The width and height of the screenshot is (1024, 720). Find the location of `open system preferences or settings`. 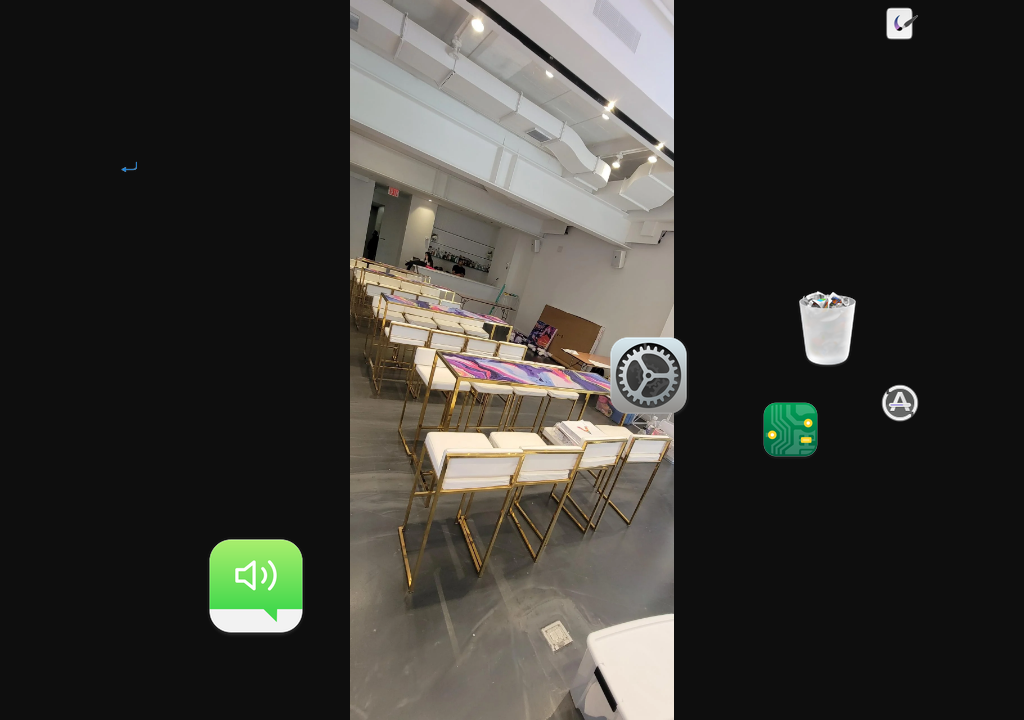

open system preferences or settings is located at coordinates (648, 375).